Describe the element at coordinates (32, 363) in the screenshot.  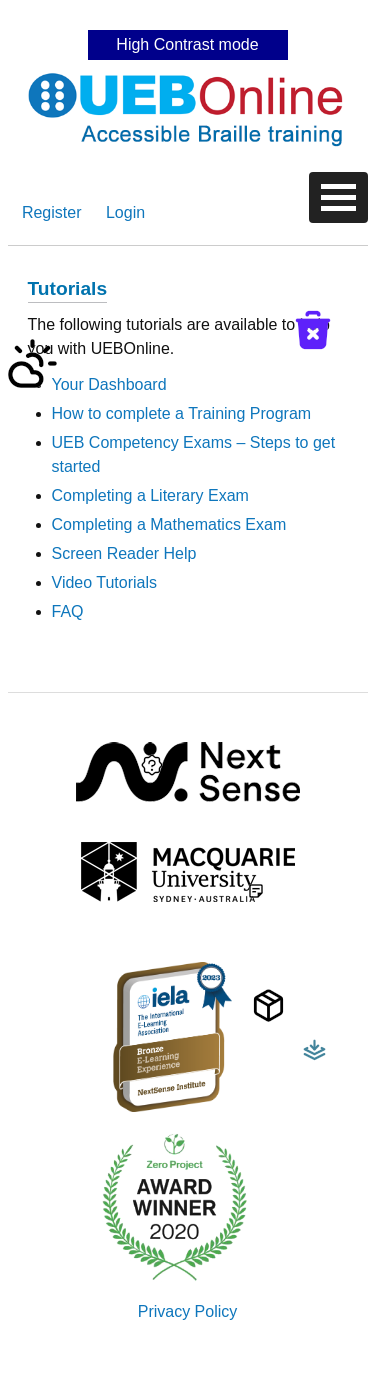
I see `view current weather conditions` at that location.